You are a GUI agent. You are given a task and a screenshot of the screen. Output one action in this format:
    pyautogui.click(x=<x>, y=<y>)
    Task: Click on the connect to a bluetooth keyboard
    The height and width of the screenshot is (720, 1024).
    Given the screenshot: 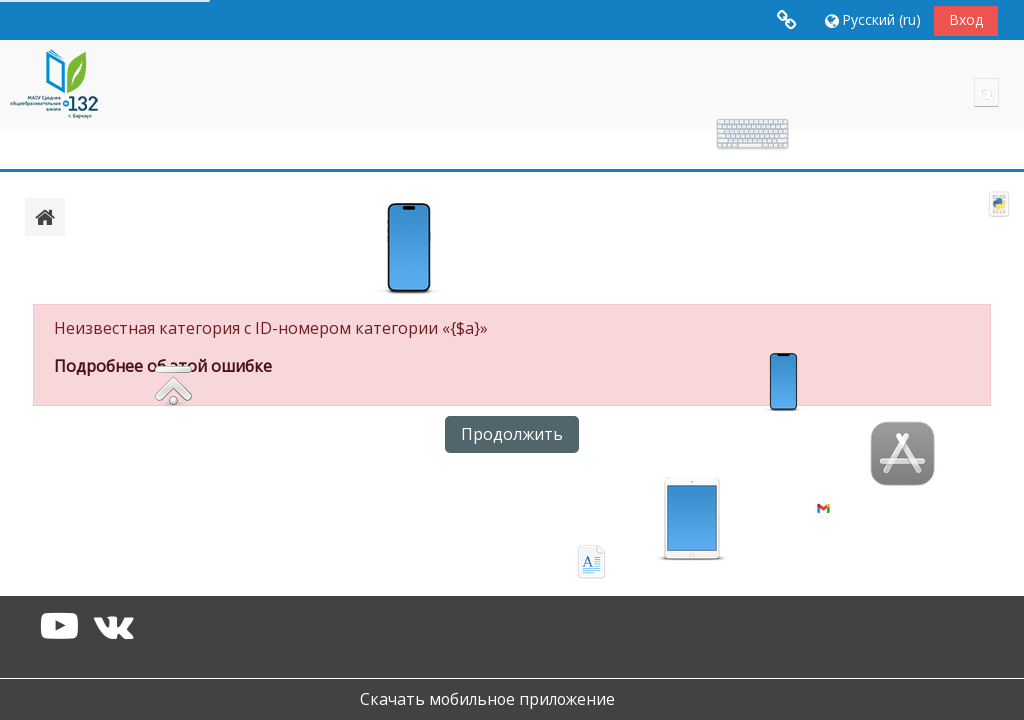 What is the action you would take?
    pyautogui.click(x=752, y=133)
    